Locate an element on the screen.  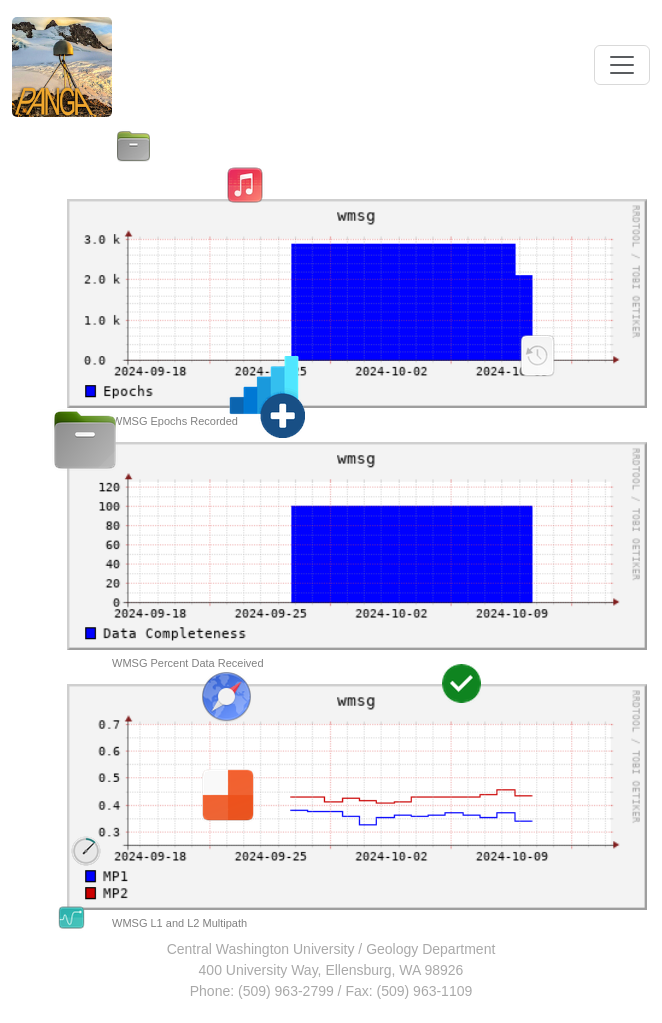
open psensor temperature monitoring app is located at coordinates (71, 917).